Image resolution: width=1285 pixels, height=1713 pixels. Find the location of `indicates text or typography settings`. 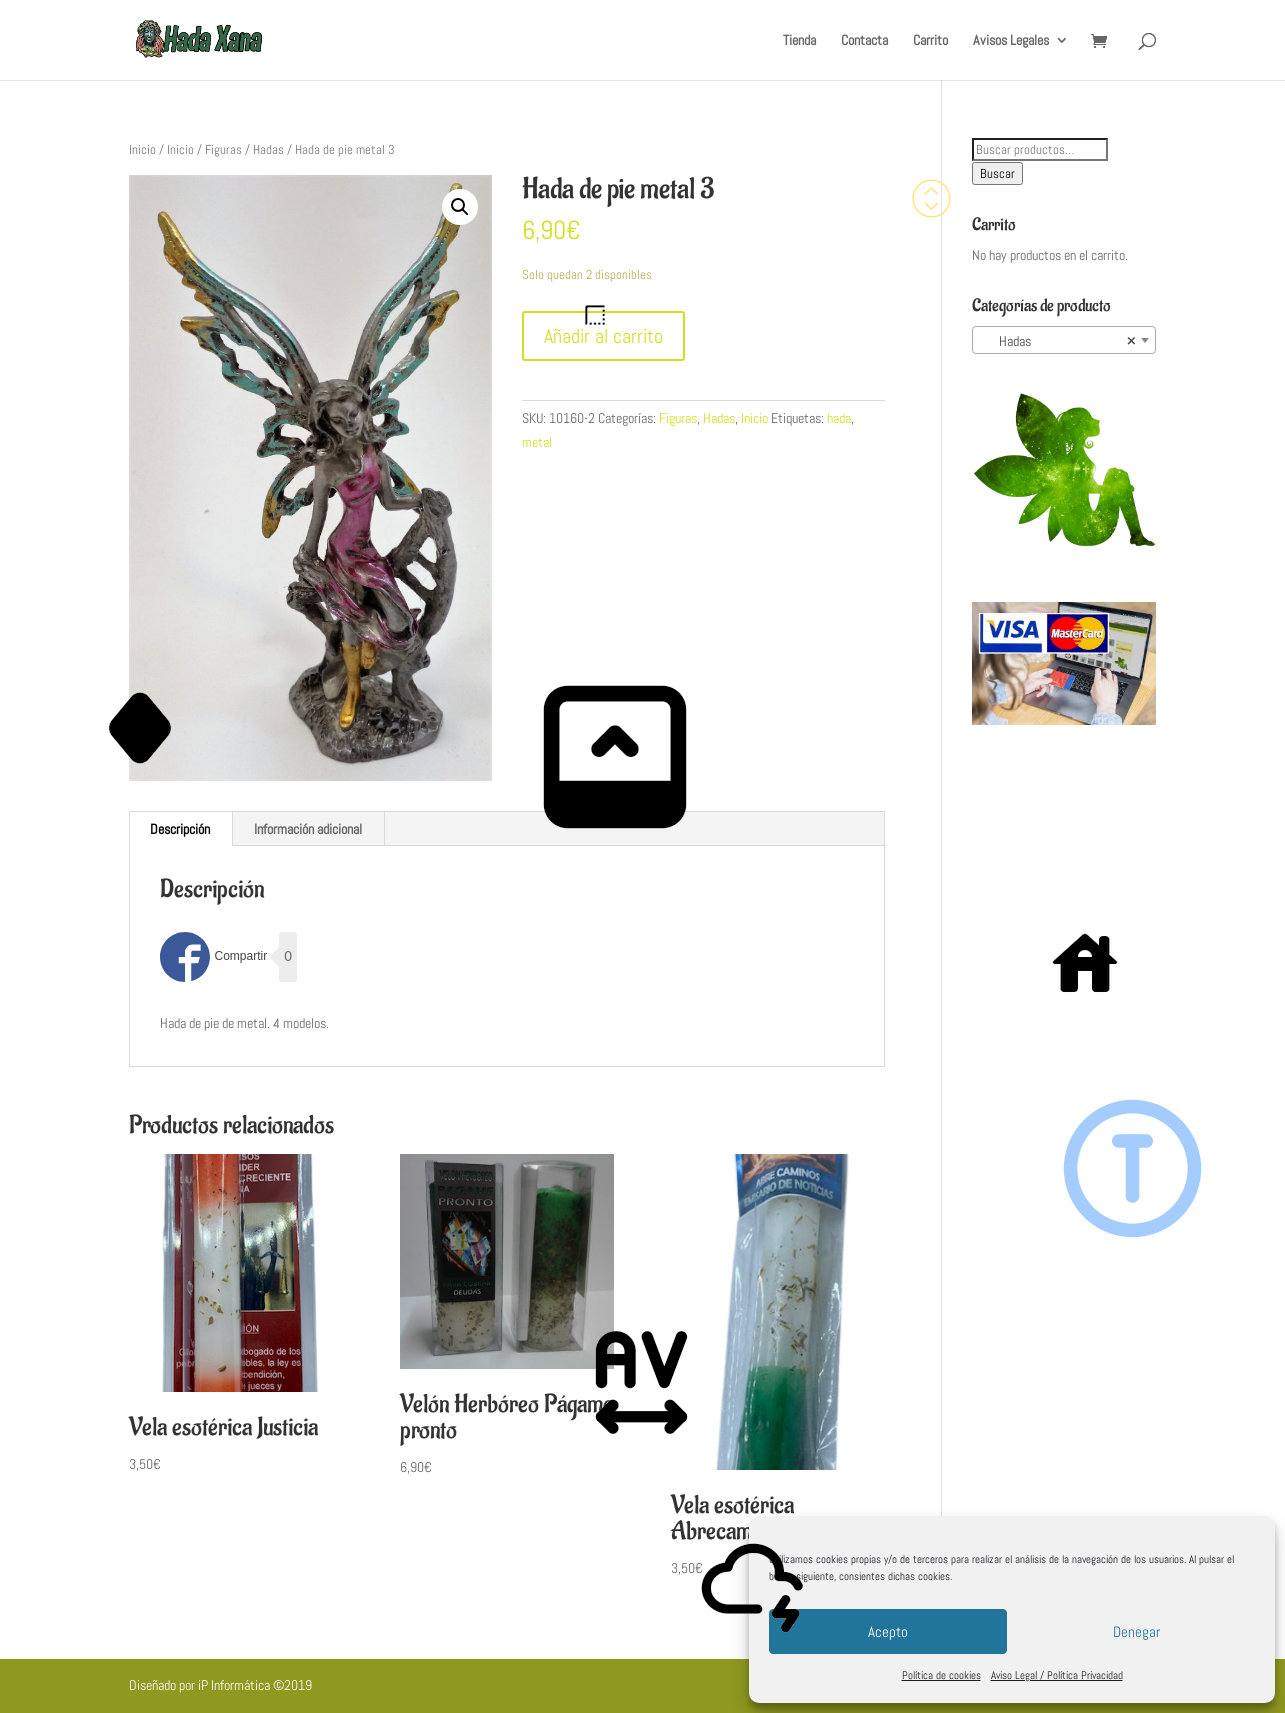

indicates text or typography settings is located at coordinates (1132, 1168).